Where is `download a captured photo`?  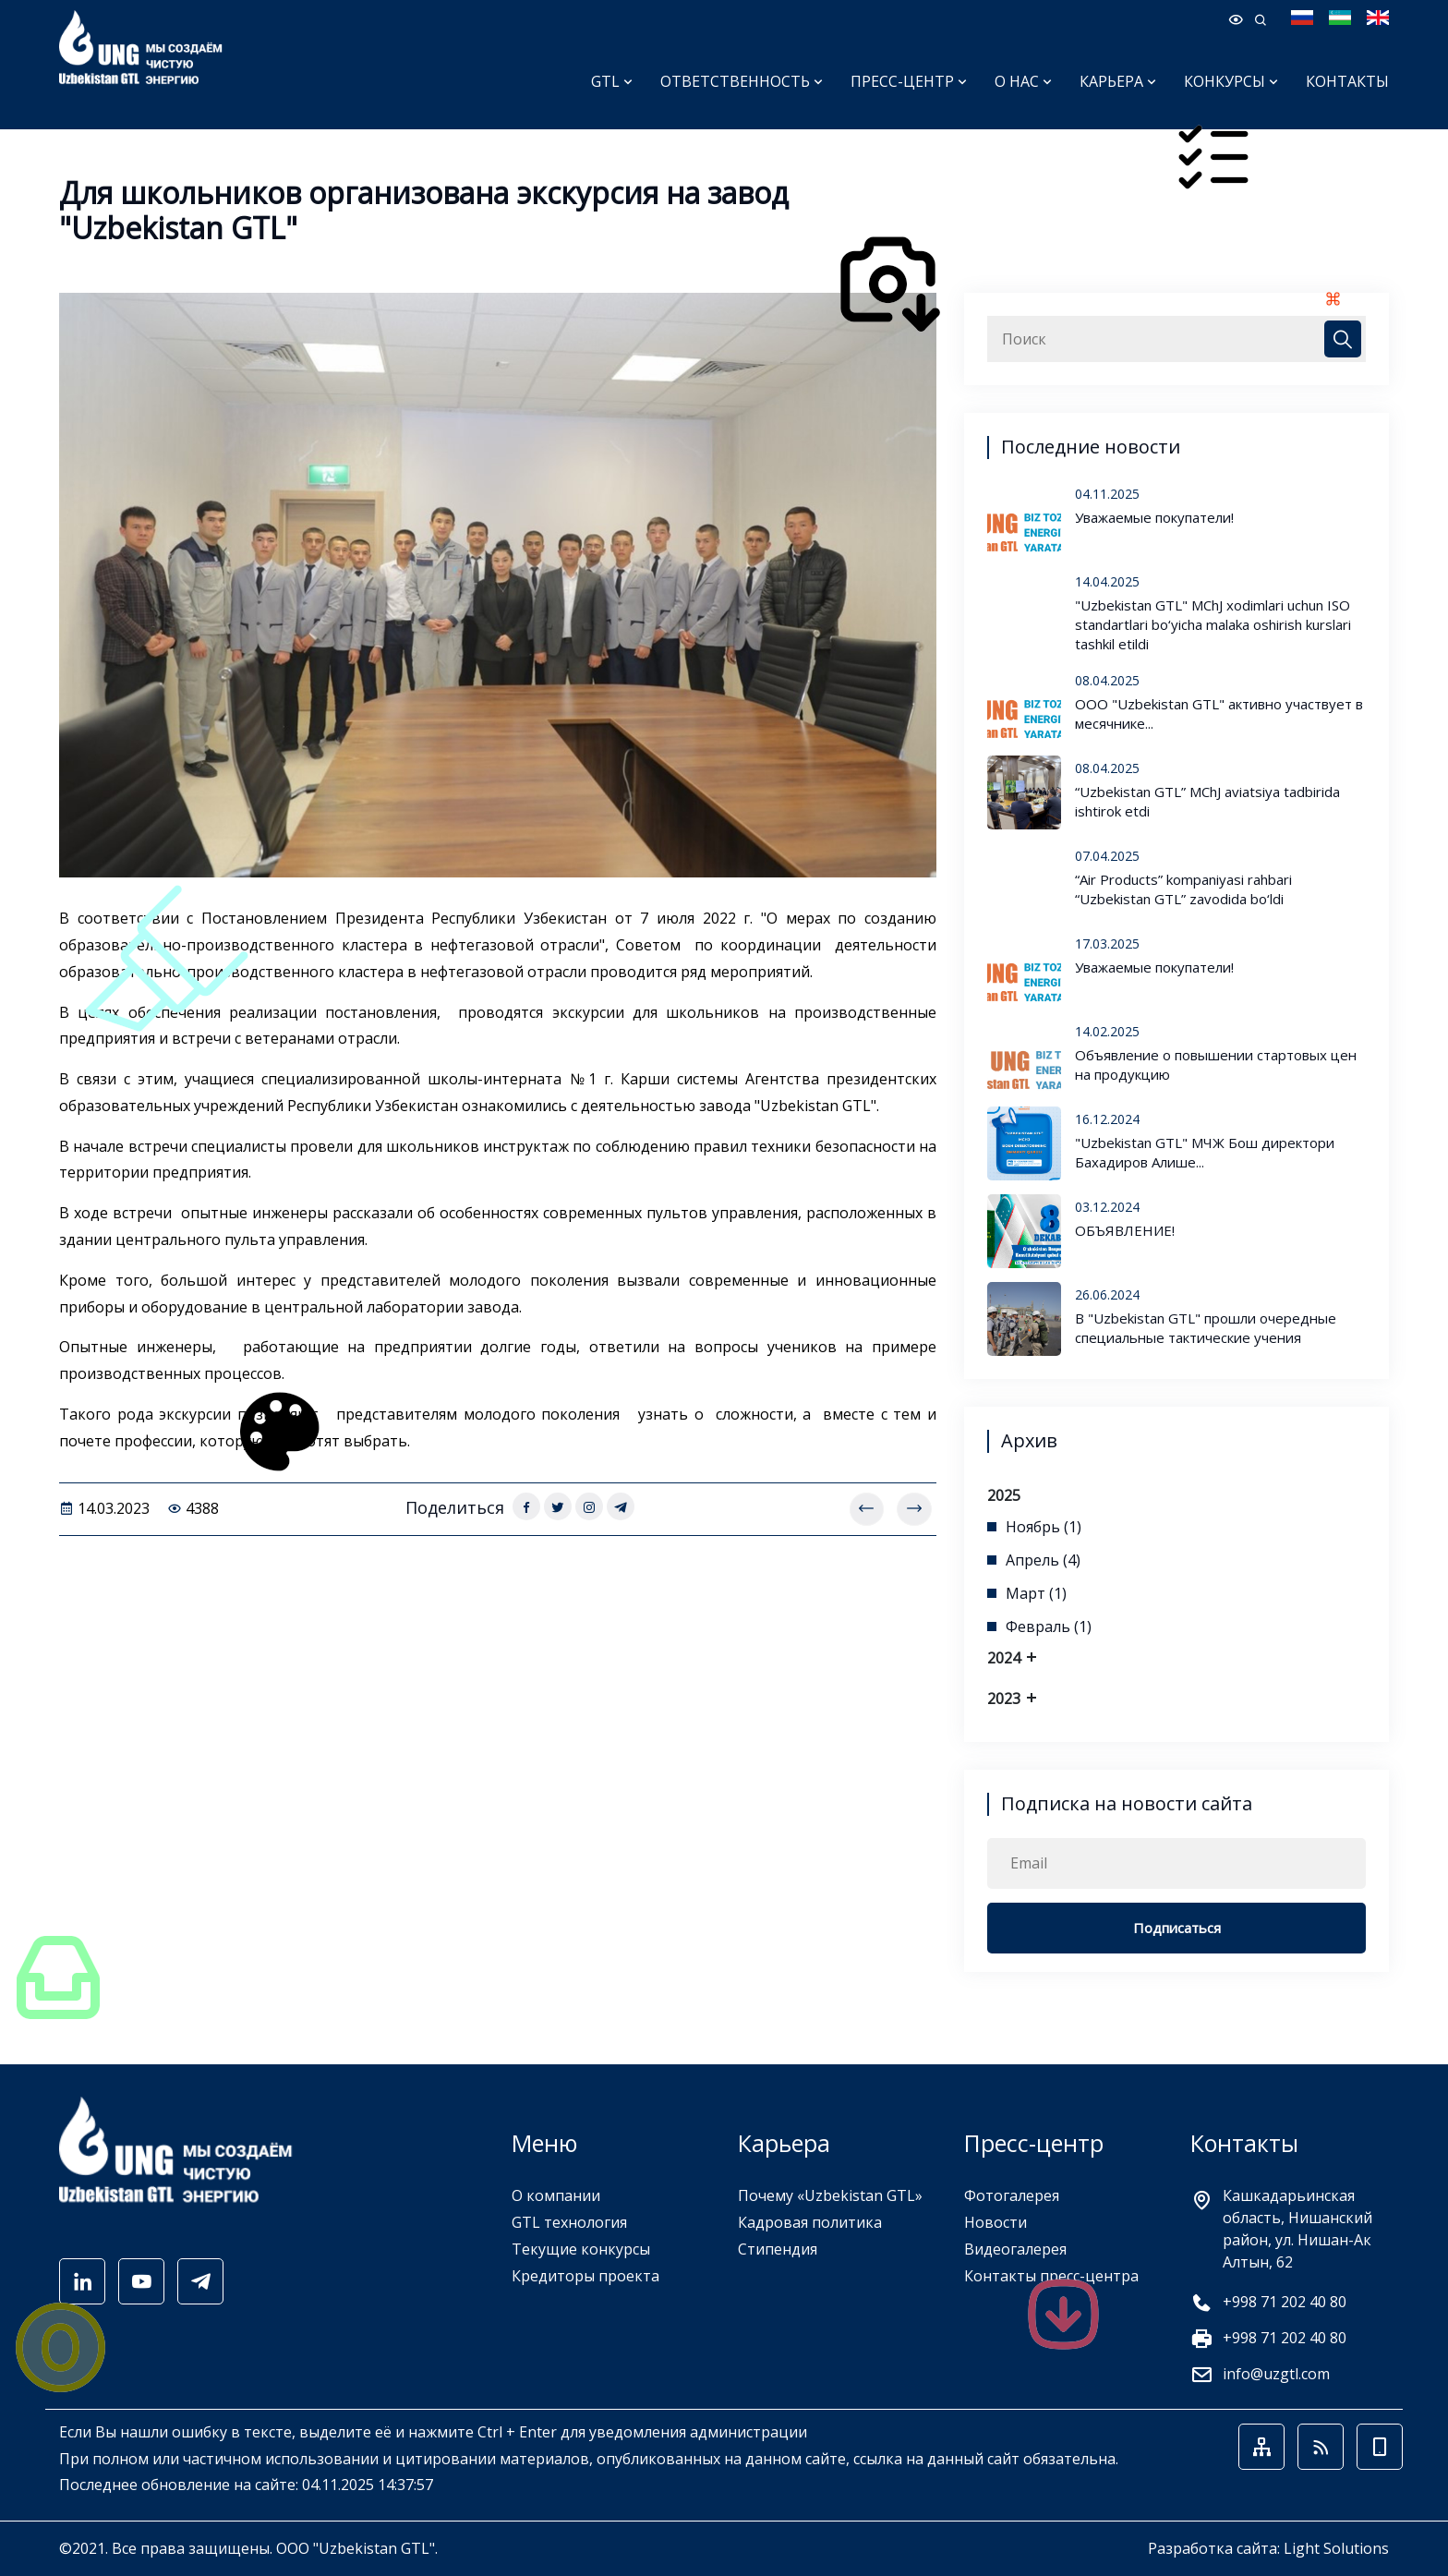
download a captured photo is located at coordinates (887, 279).